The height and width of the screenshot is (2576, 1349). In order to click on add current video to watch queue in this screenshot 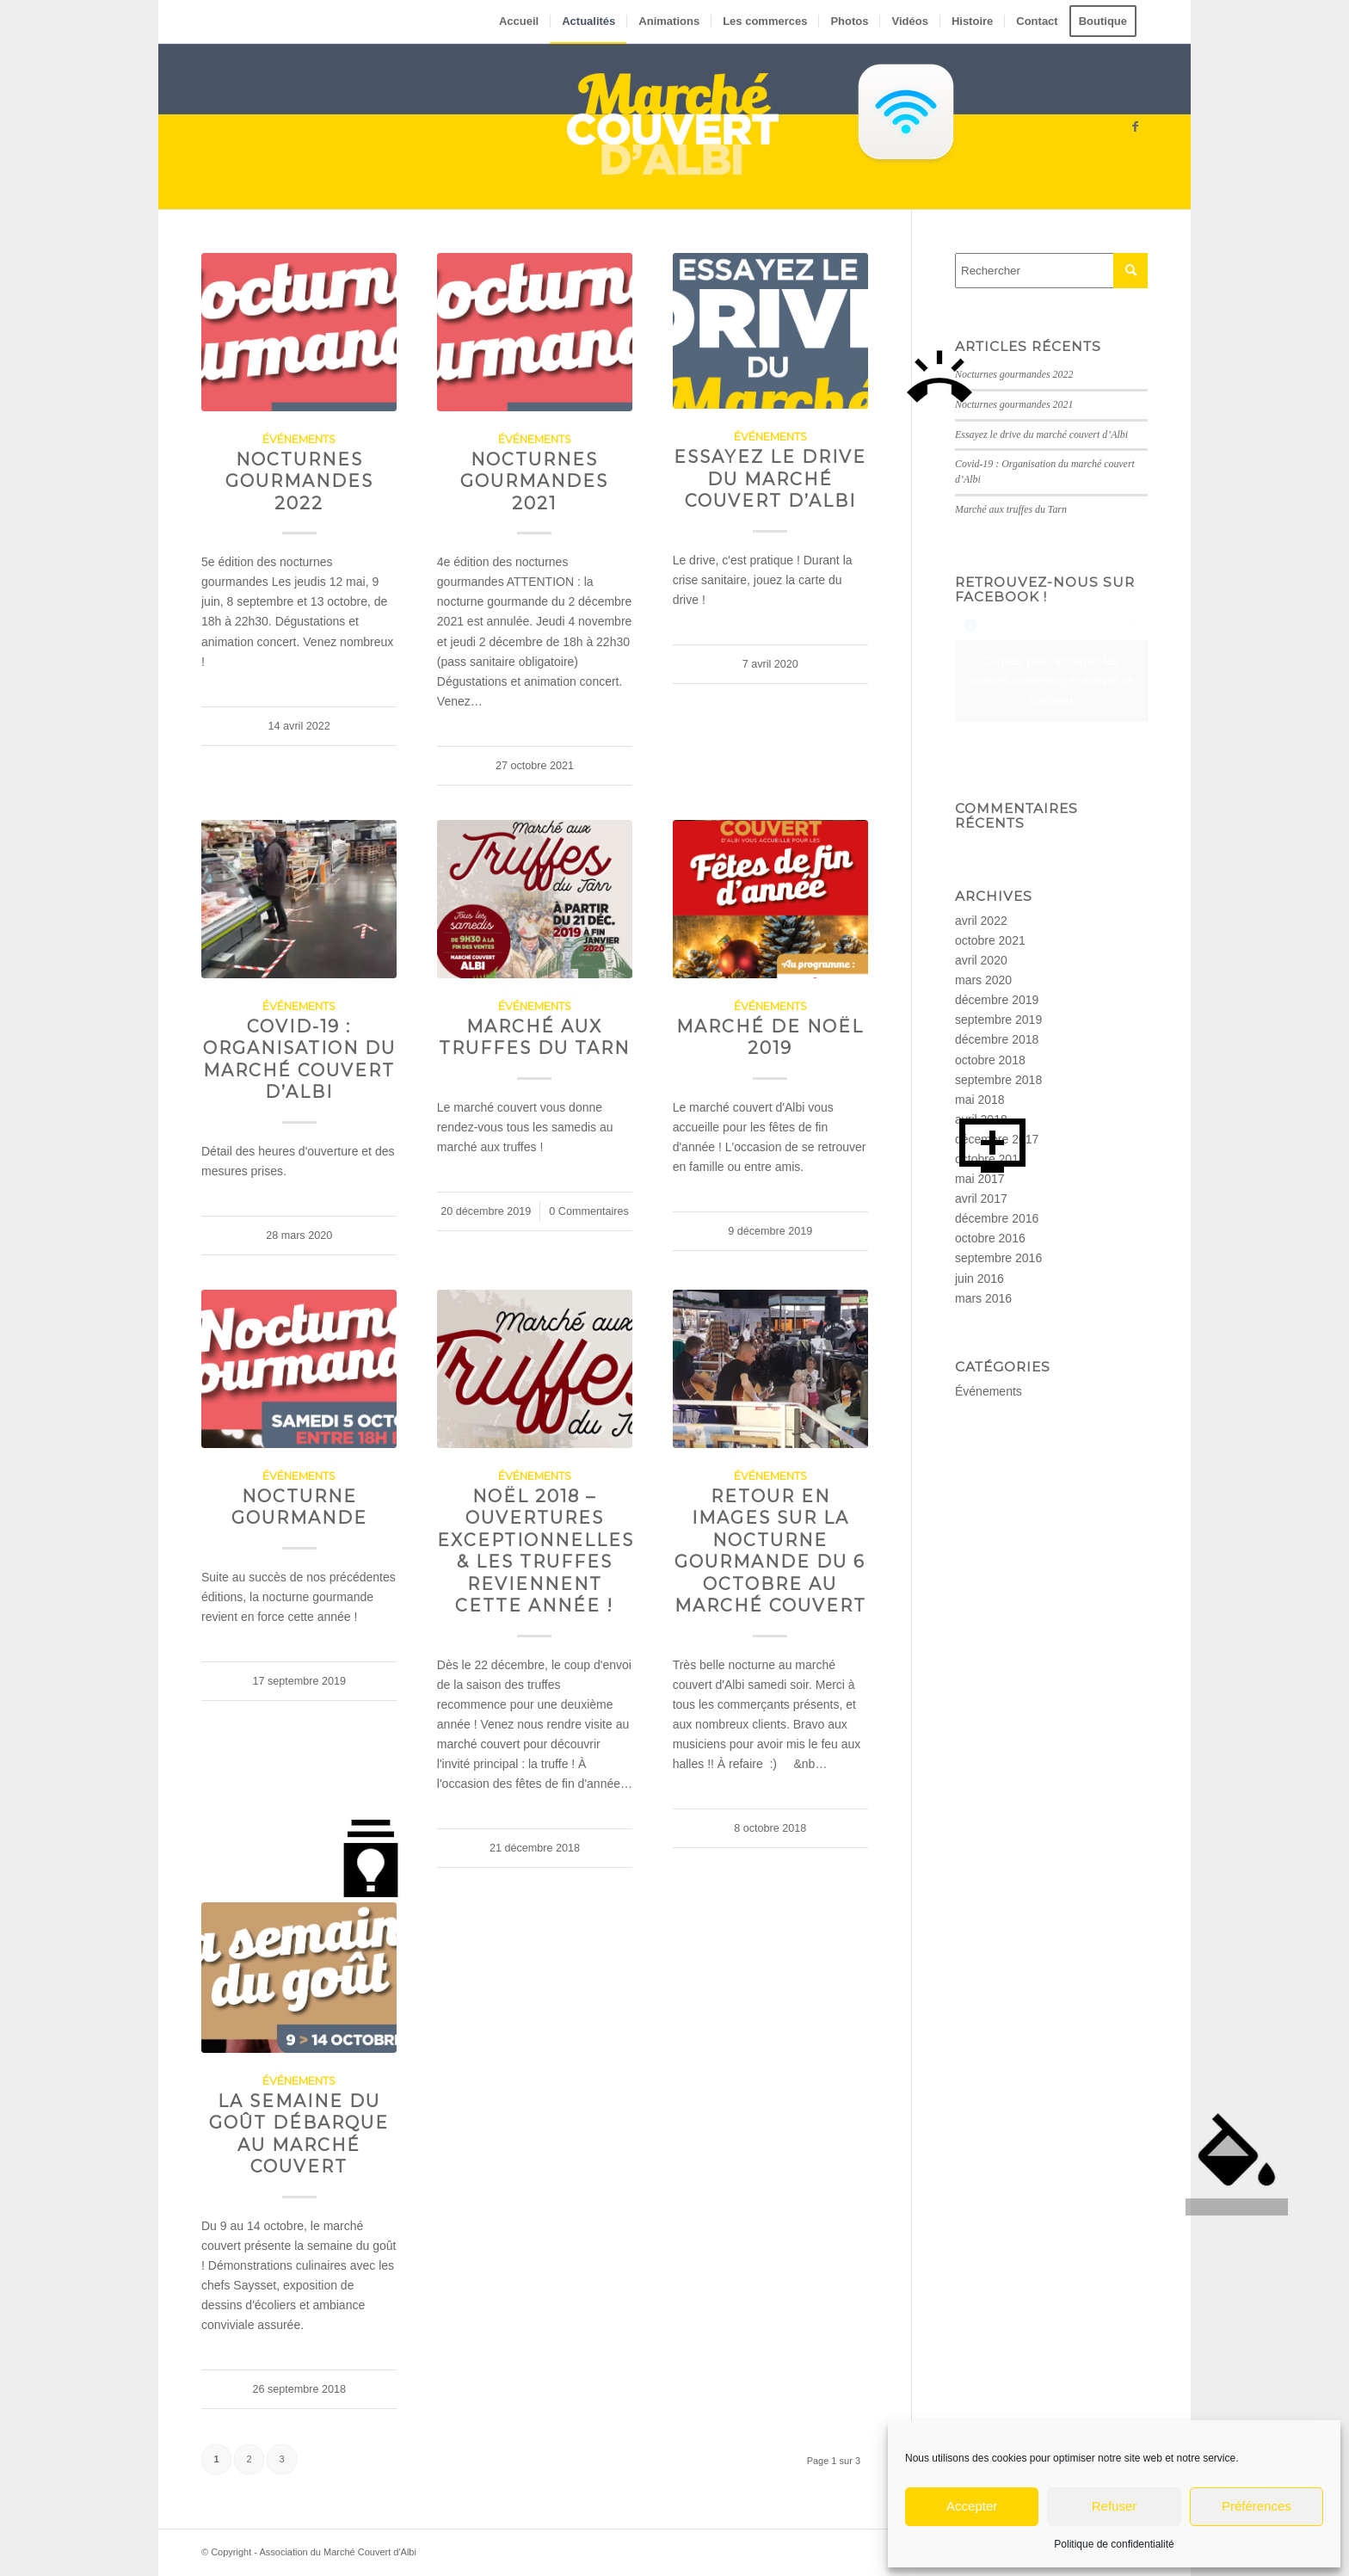, I will do `click(992, 1145)`.